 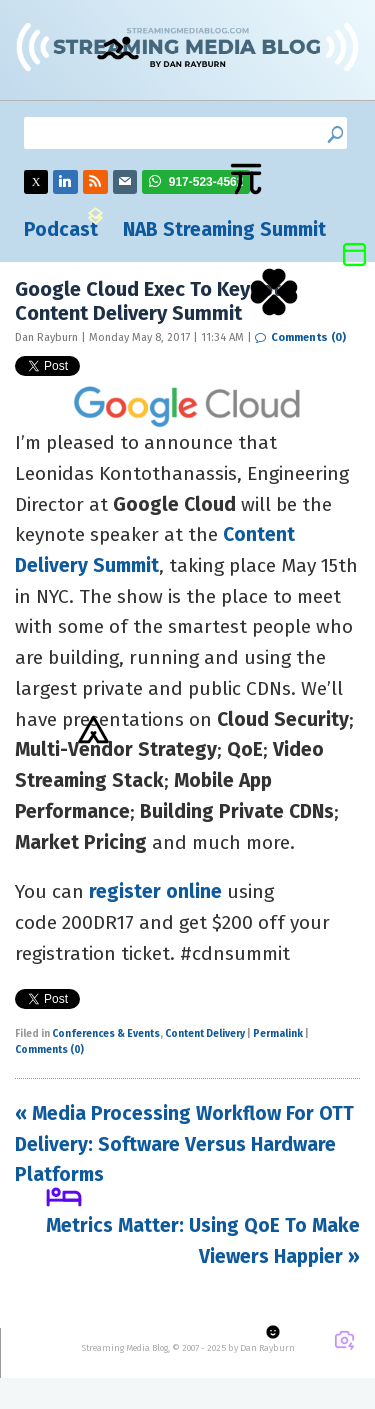 What do you see at coordinates (246, 179) in the screenshot?
I see `indicates chinese yuan/renminbi currency` at bounding box center [246, 179].